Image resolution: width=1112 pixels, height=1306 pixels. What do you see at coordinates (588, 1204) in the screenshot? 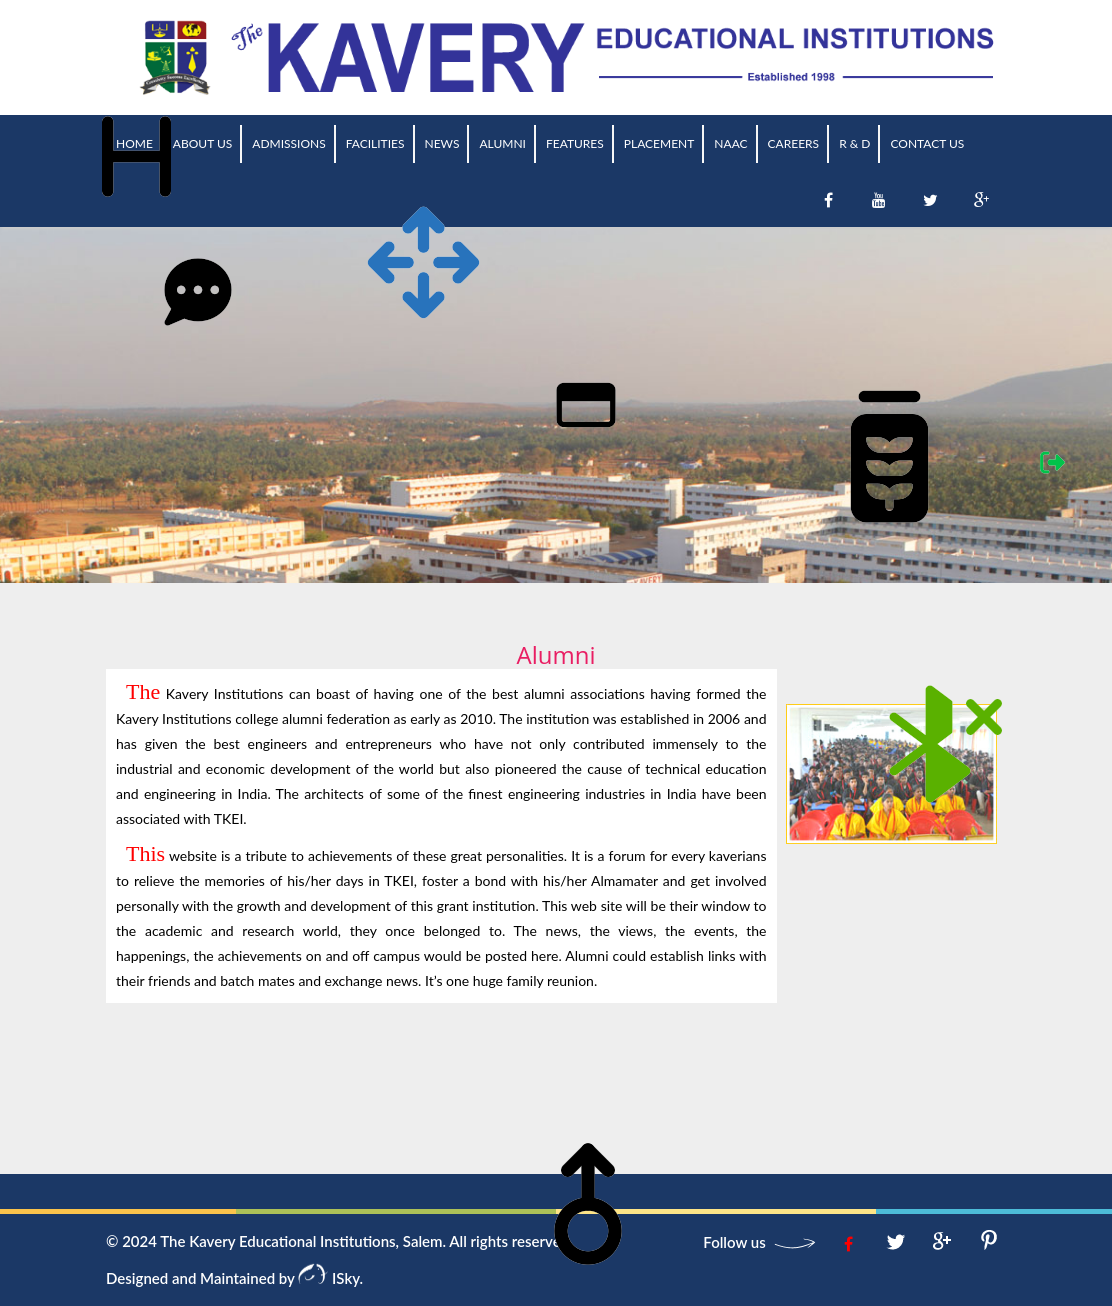
I see `swipe up to continue or dismiss` at bounding box center [588, 1204].